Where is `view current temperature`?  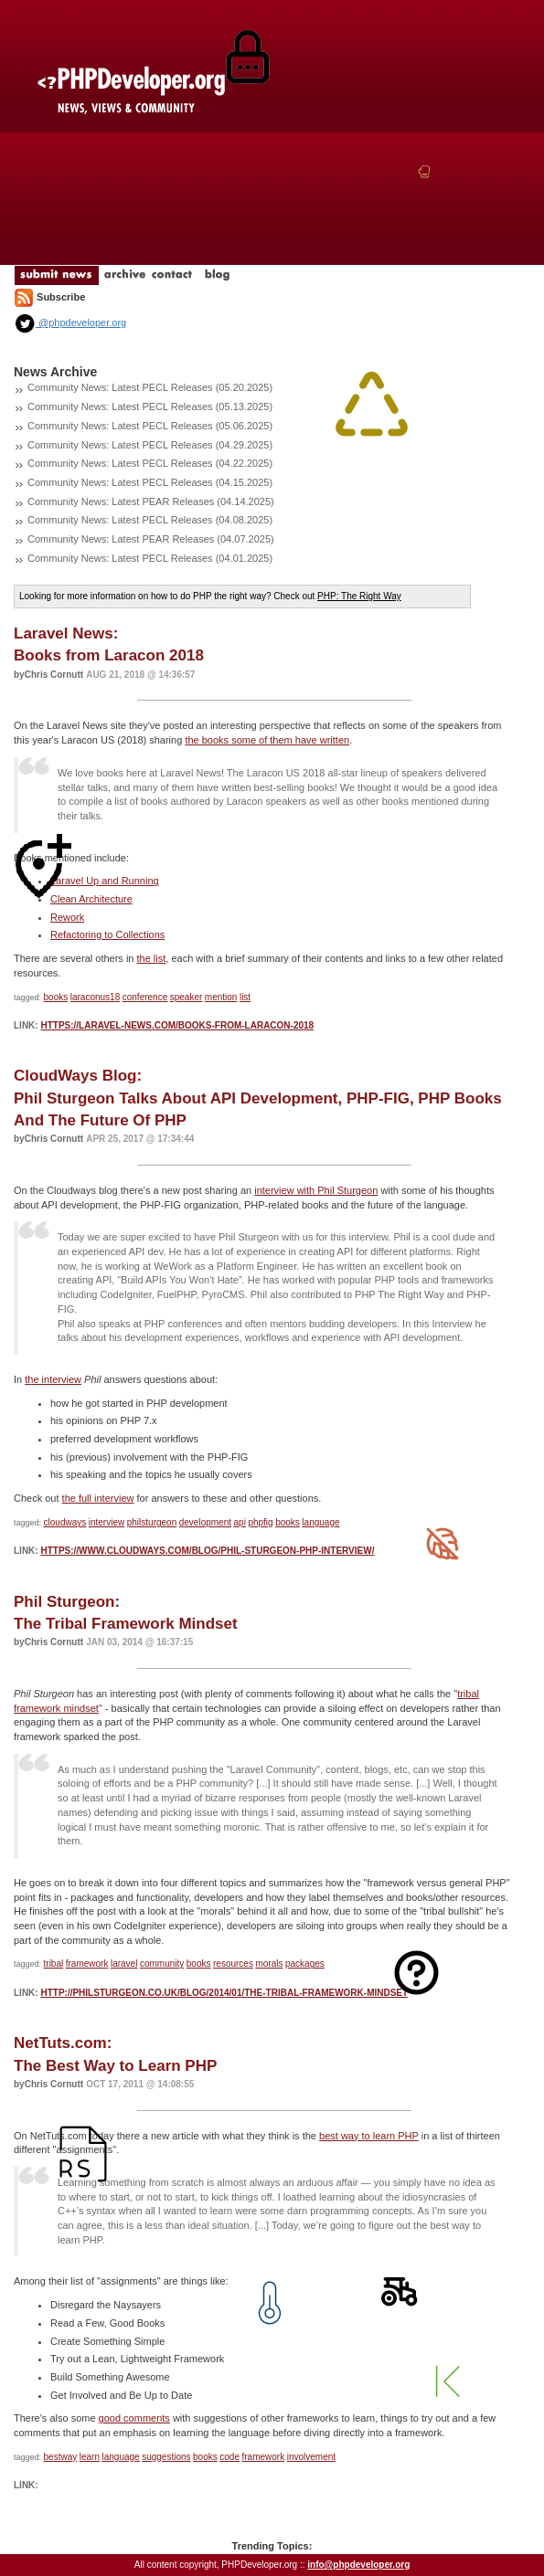
view current temperature is located at coordinates (270, 2303).